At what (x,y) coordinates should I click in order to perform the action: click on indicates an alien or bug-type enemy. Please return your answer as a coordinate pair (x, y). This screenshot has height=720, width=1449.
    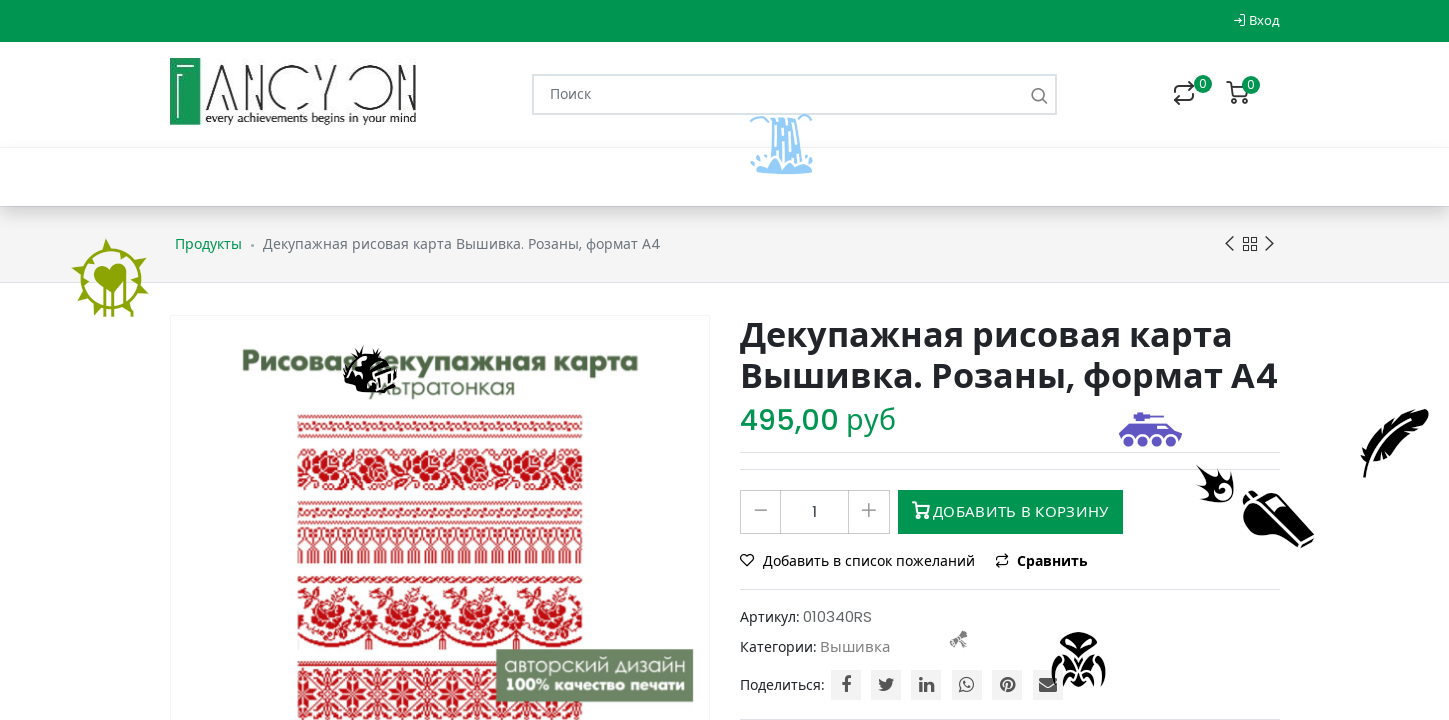
    Looking at the image, I should click on (1078, 659).